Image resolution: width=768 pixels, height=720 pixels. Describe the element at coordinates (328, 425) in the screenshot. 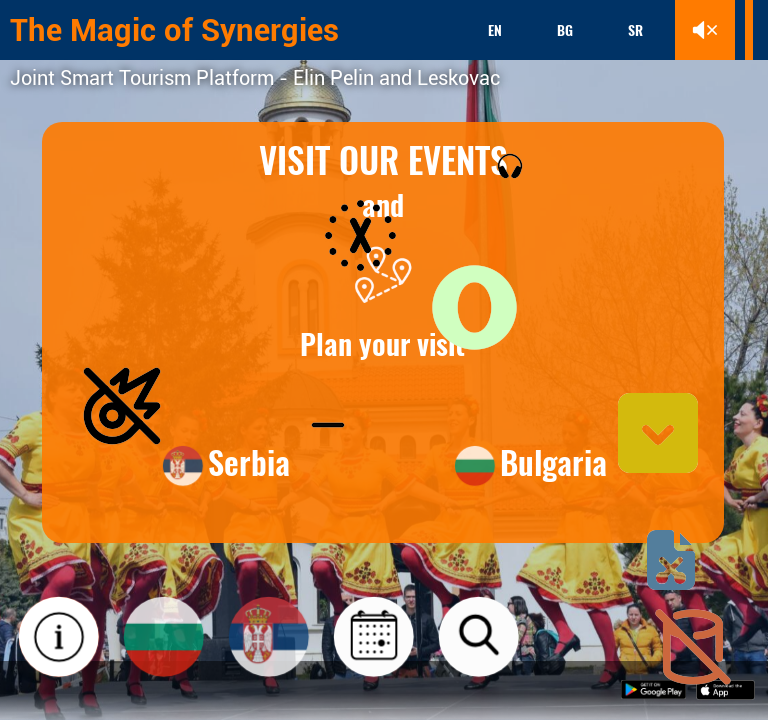

I see `remove an item from a list` at that location.